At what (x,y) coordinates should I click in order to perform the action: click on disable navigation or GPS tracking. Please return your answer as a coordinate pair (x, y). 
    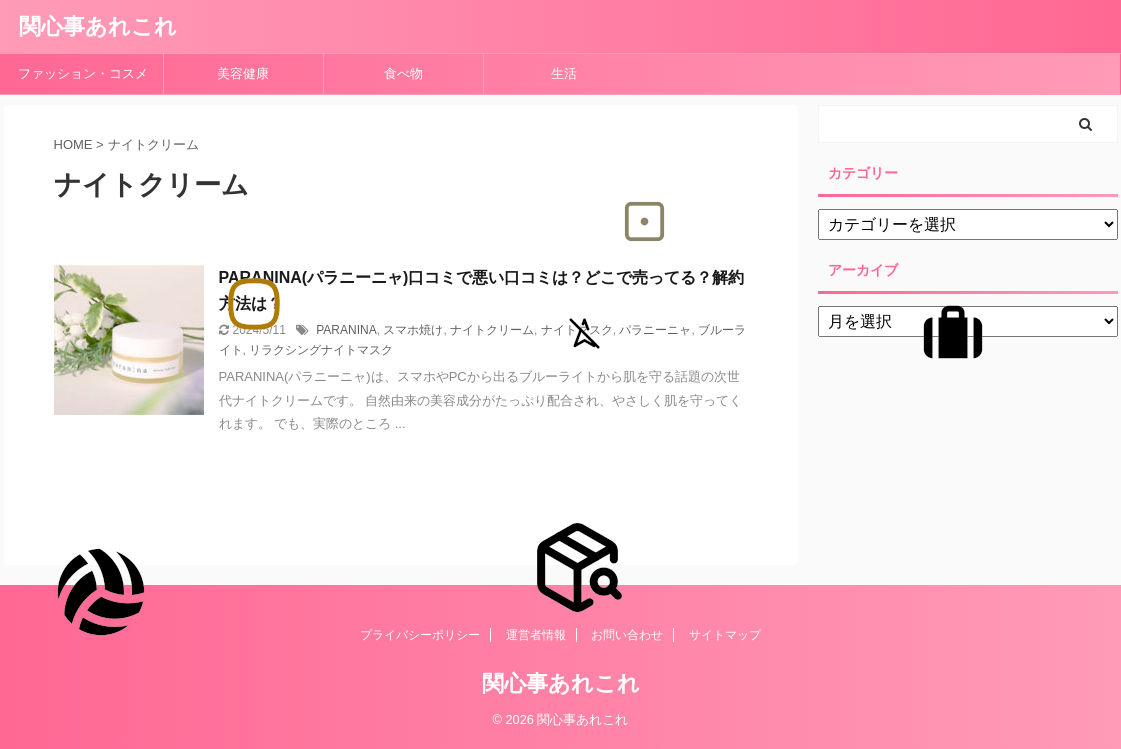
    Looking at the image, I should click on (584, 333).